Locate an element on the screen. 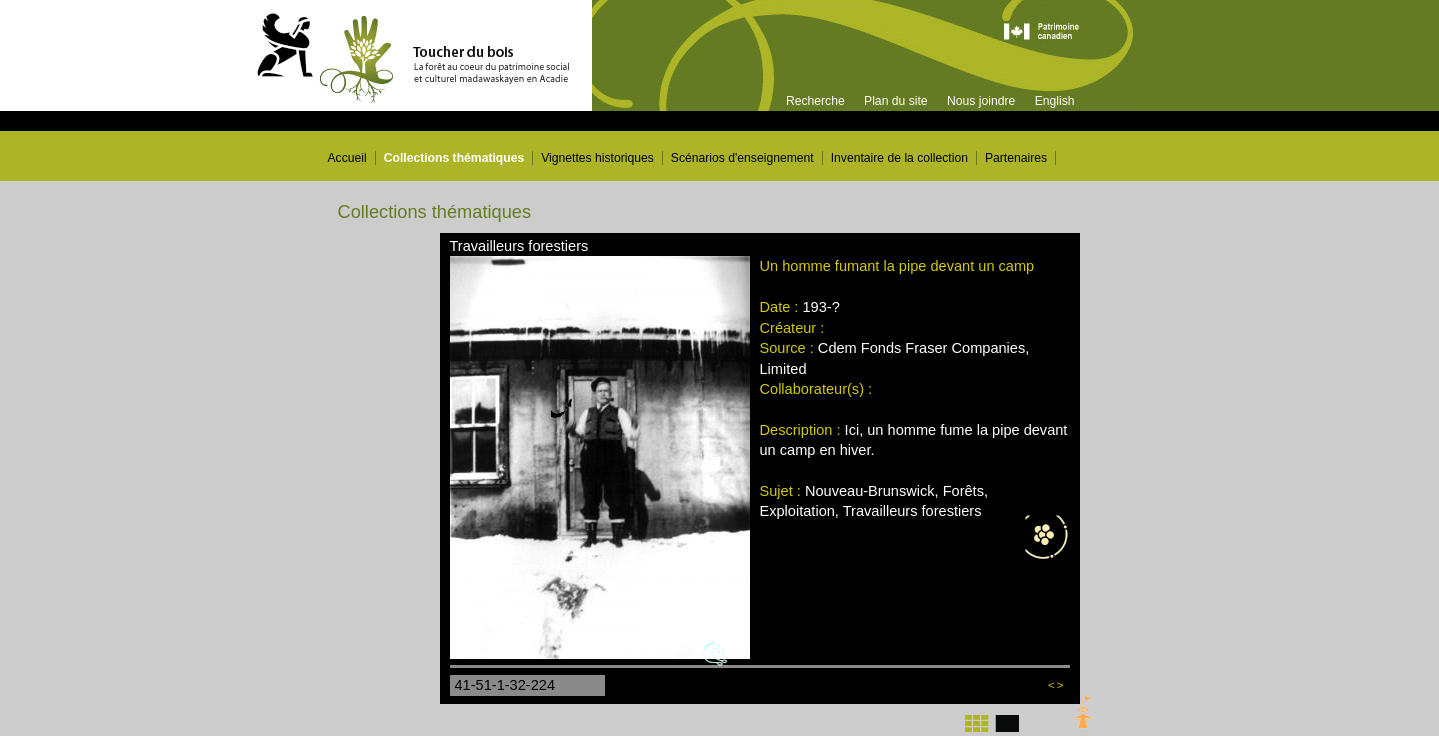 This screenshot has height=736, width=1439. access atomic or molecular simulation settings is located at coordinates (1047, 537).